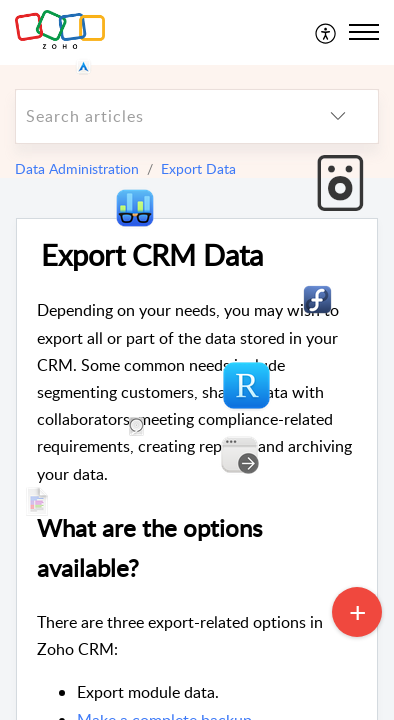  What do you see at coordinates (136, 426) in the screenshot?
I see `open disk management utility` at bounding box center [136, 426].